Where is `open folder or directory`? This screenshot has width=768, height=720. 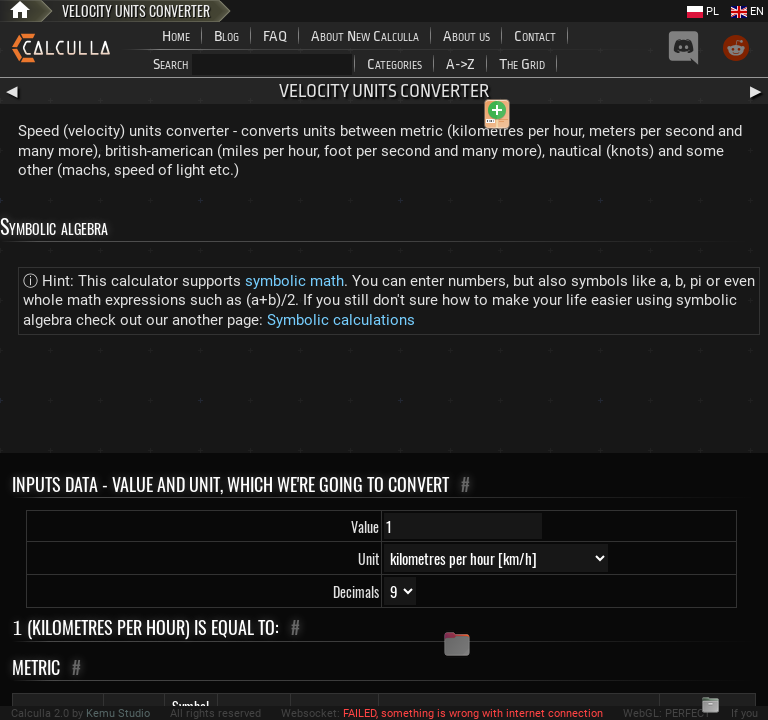 open folder or directory is located at coordinates (457, 644).